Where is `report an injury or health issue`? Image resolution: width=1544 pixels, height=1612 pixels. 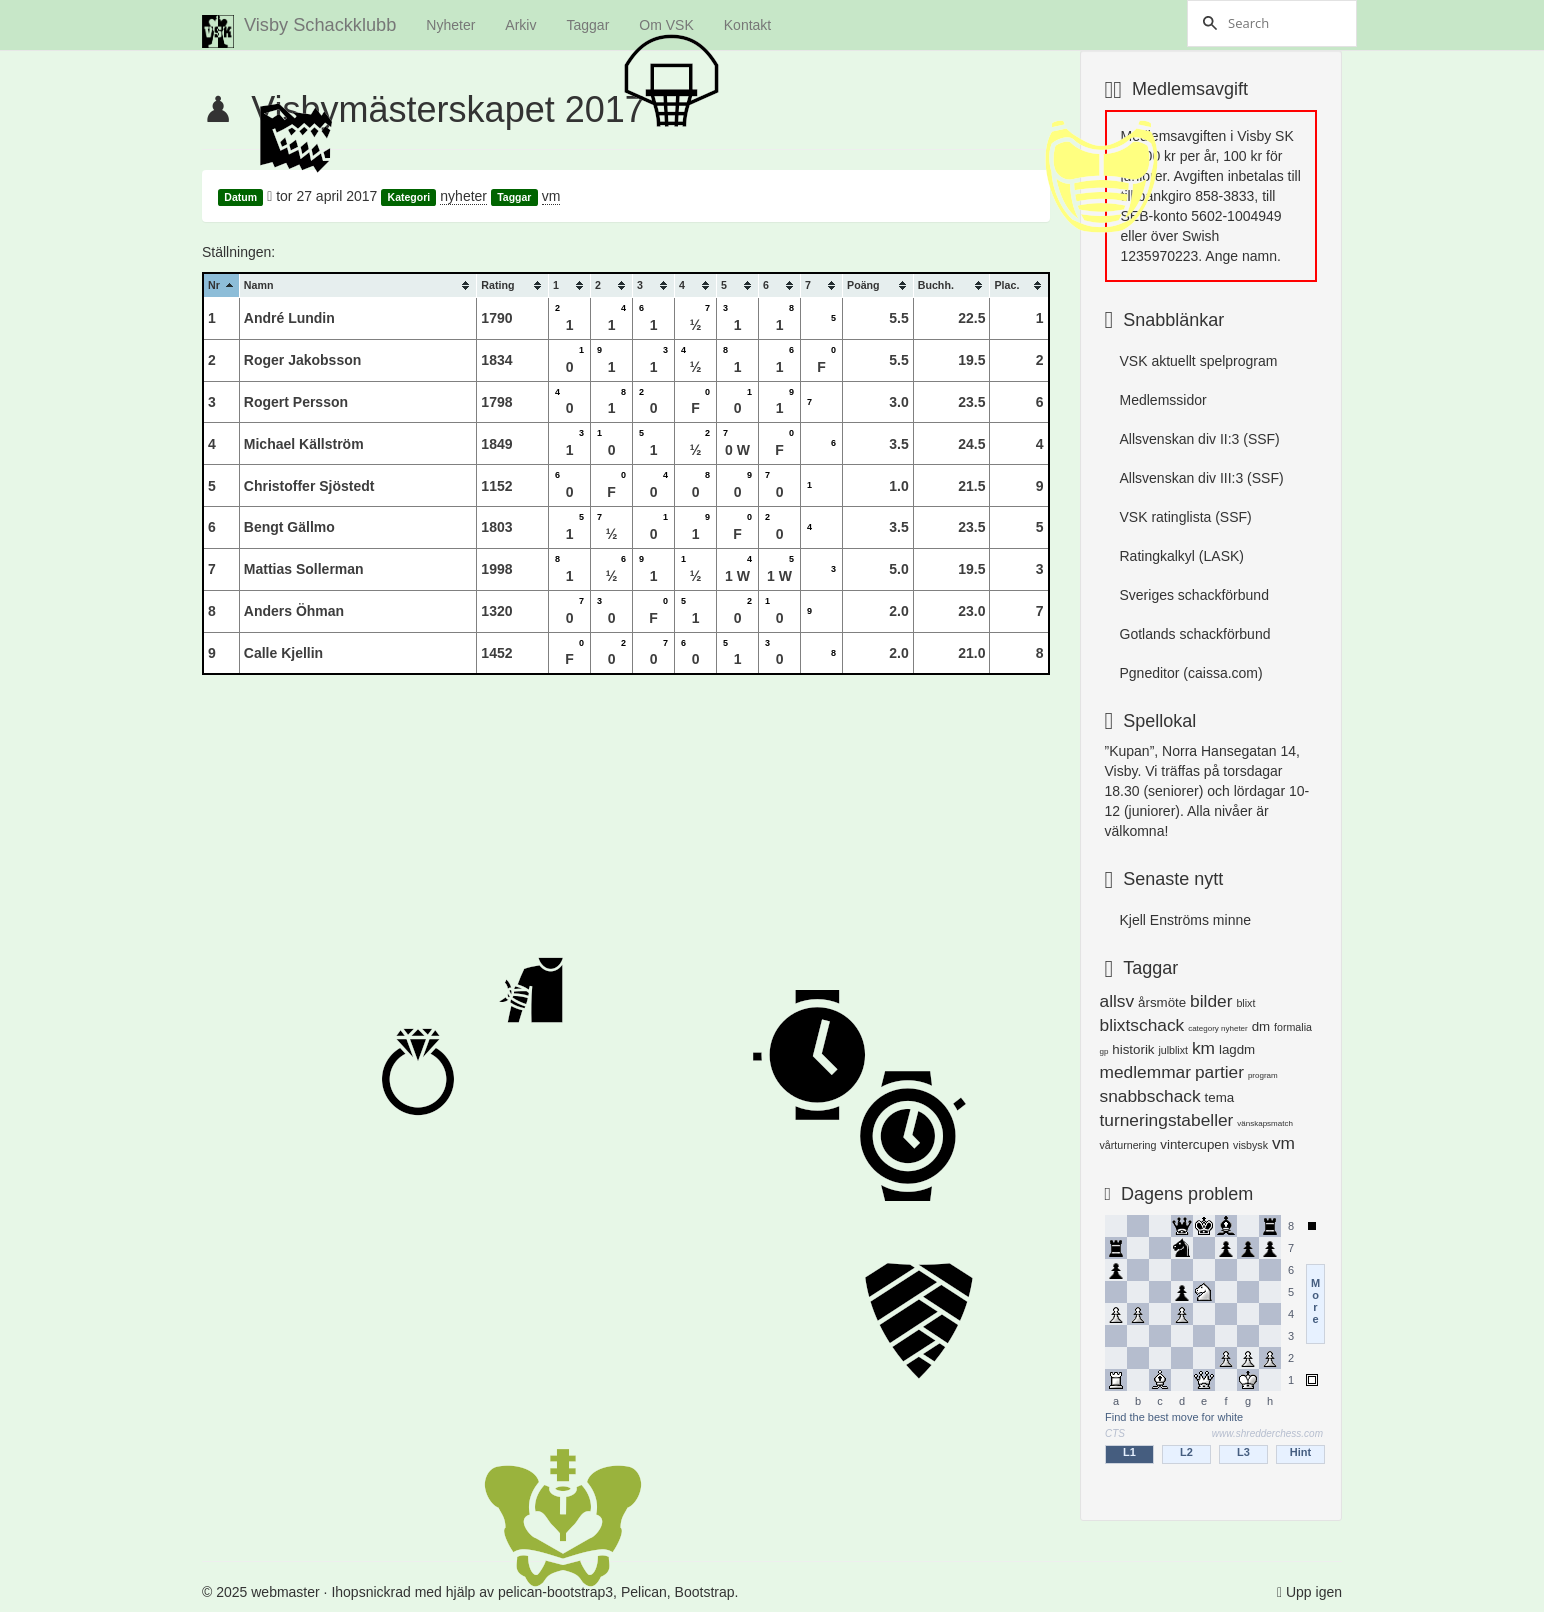 report an injury or health issue is located at coordinates (530, 990).